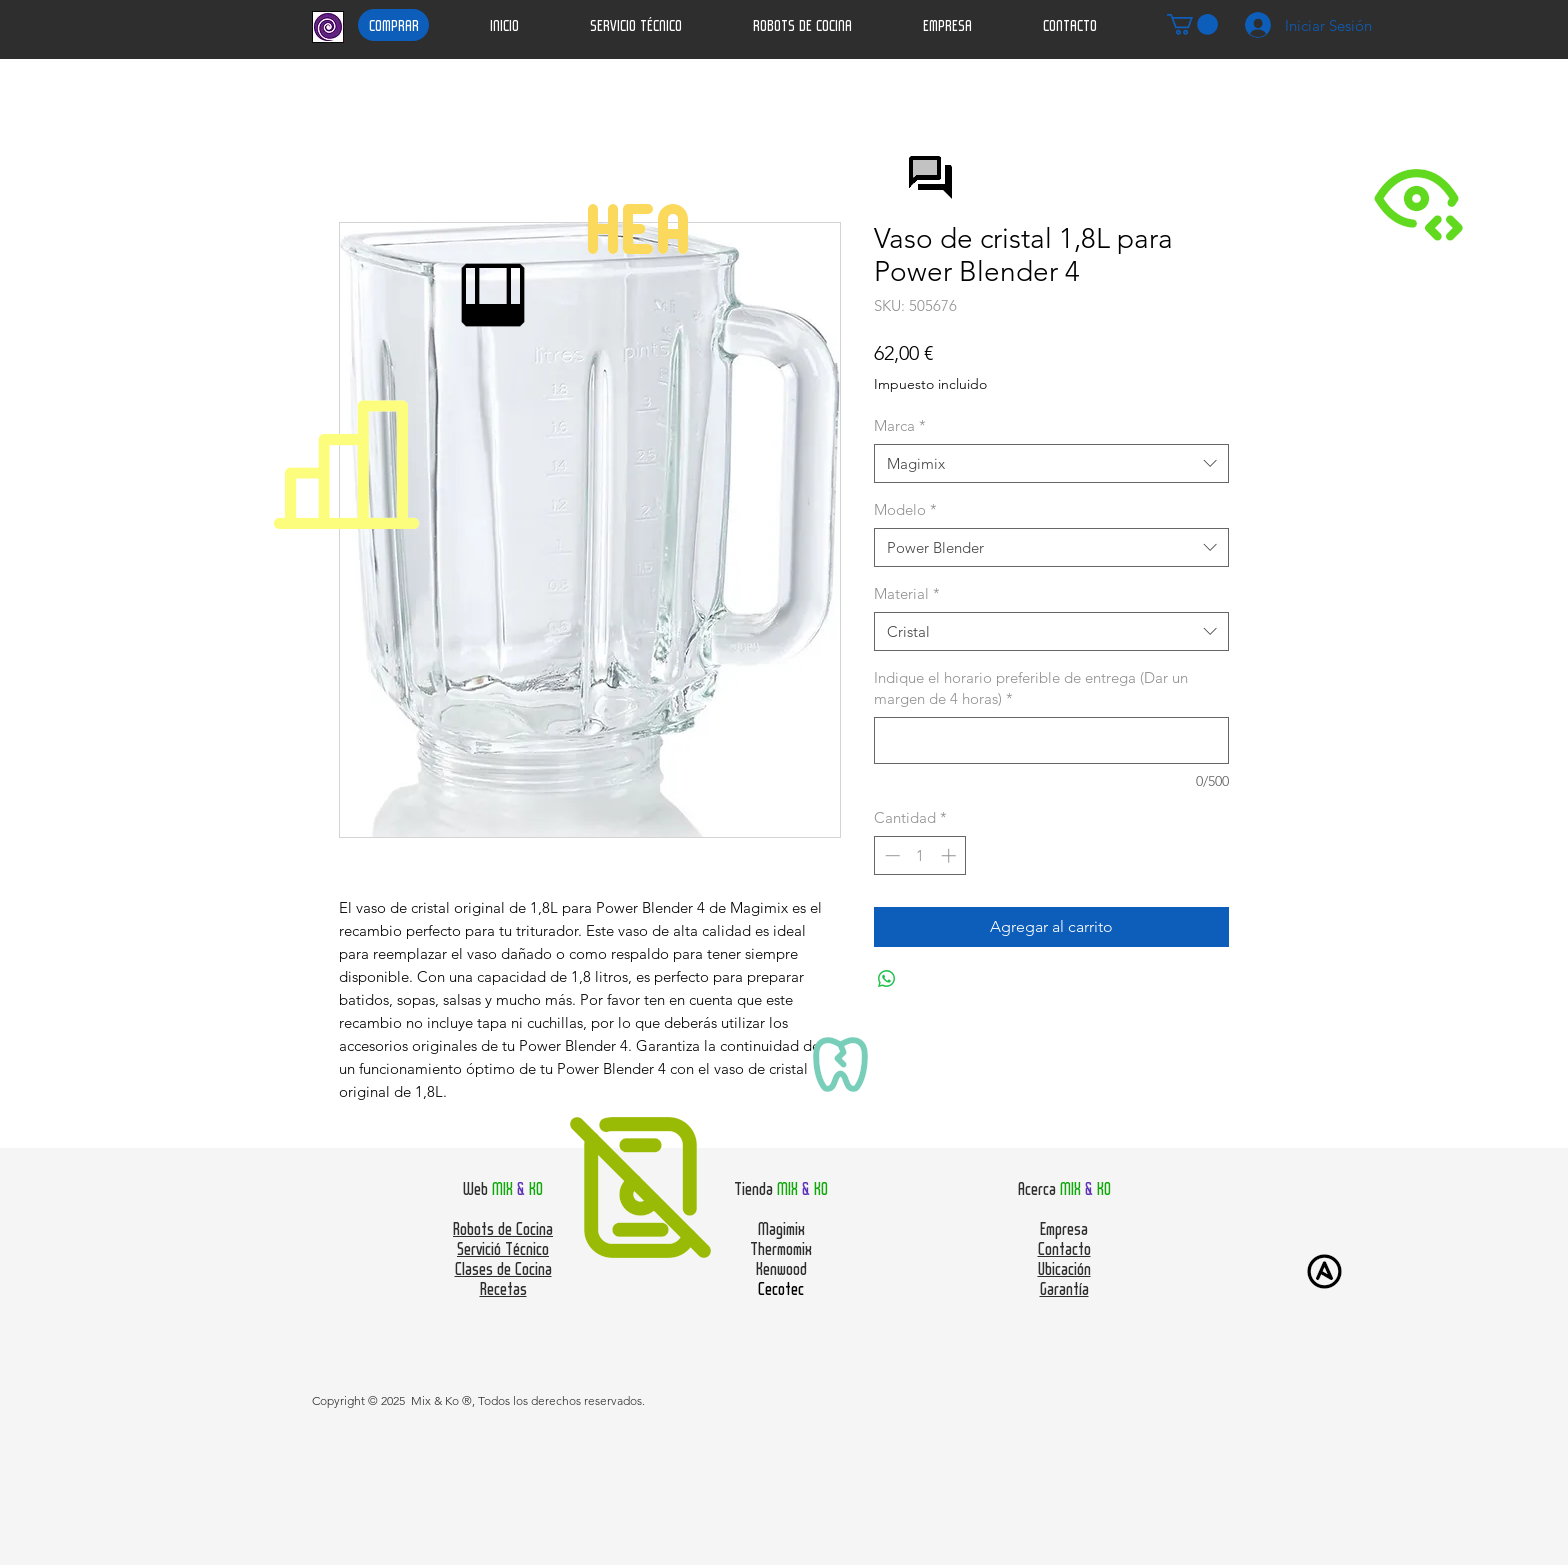 This screenshot has height=1565, width=1568. I want to click on view analytics or statistics, so click(346, 467).